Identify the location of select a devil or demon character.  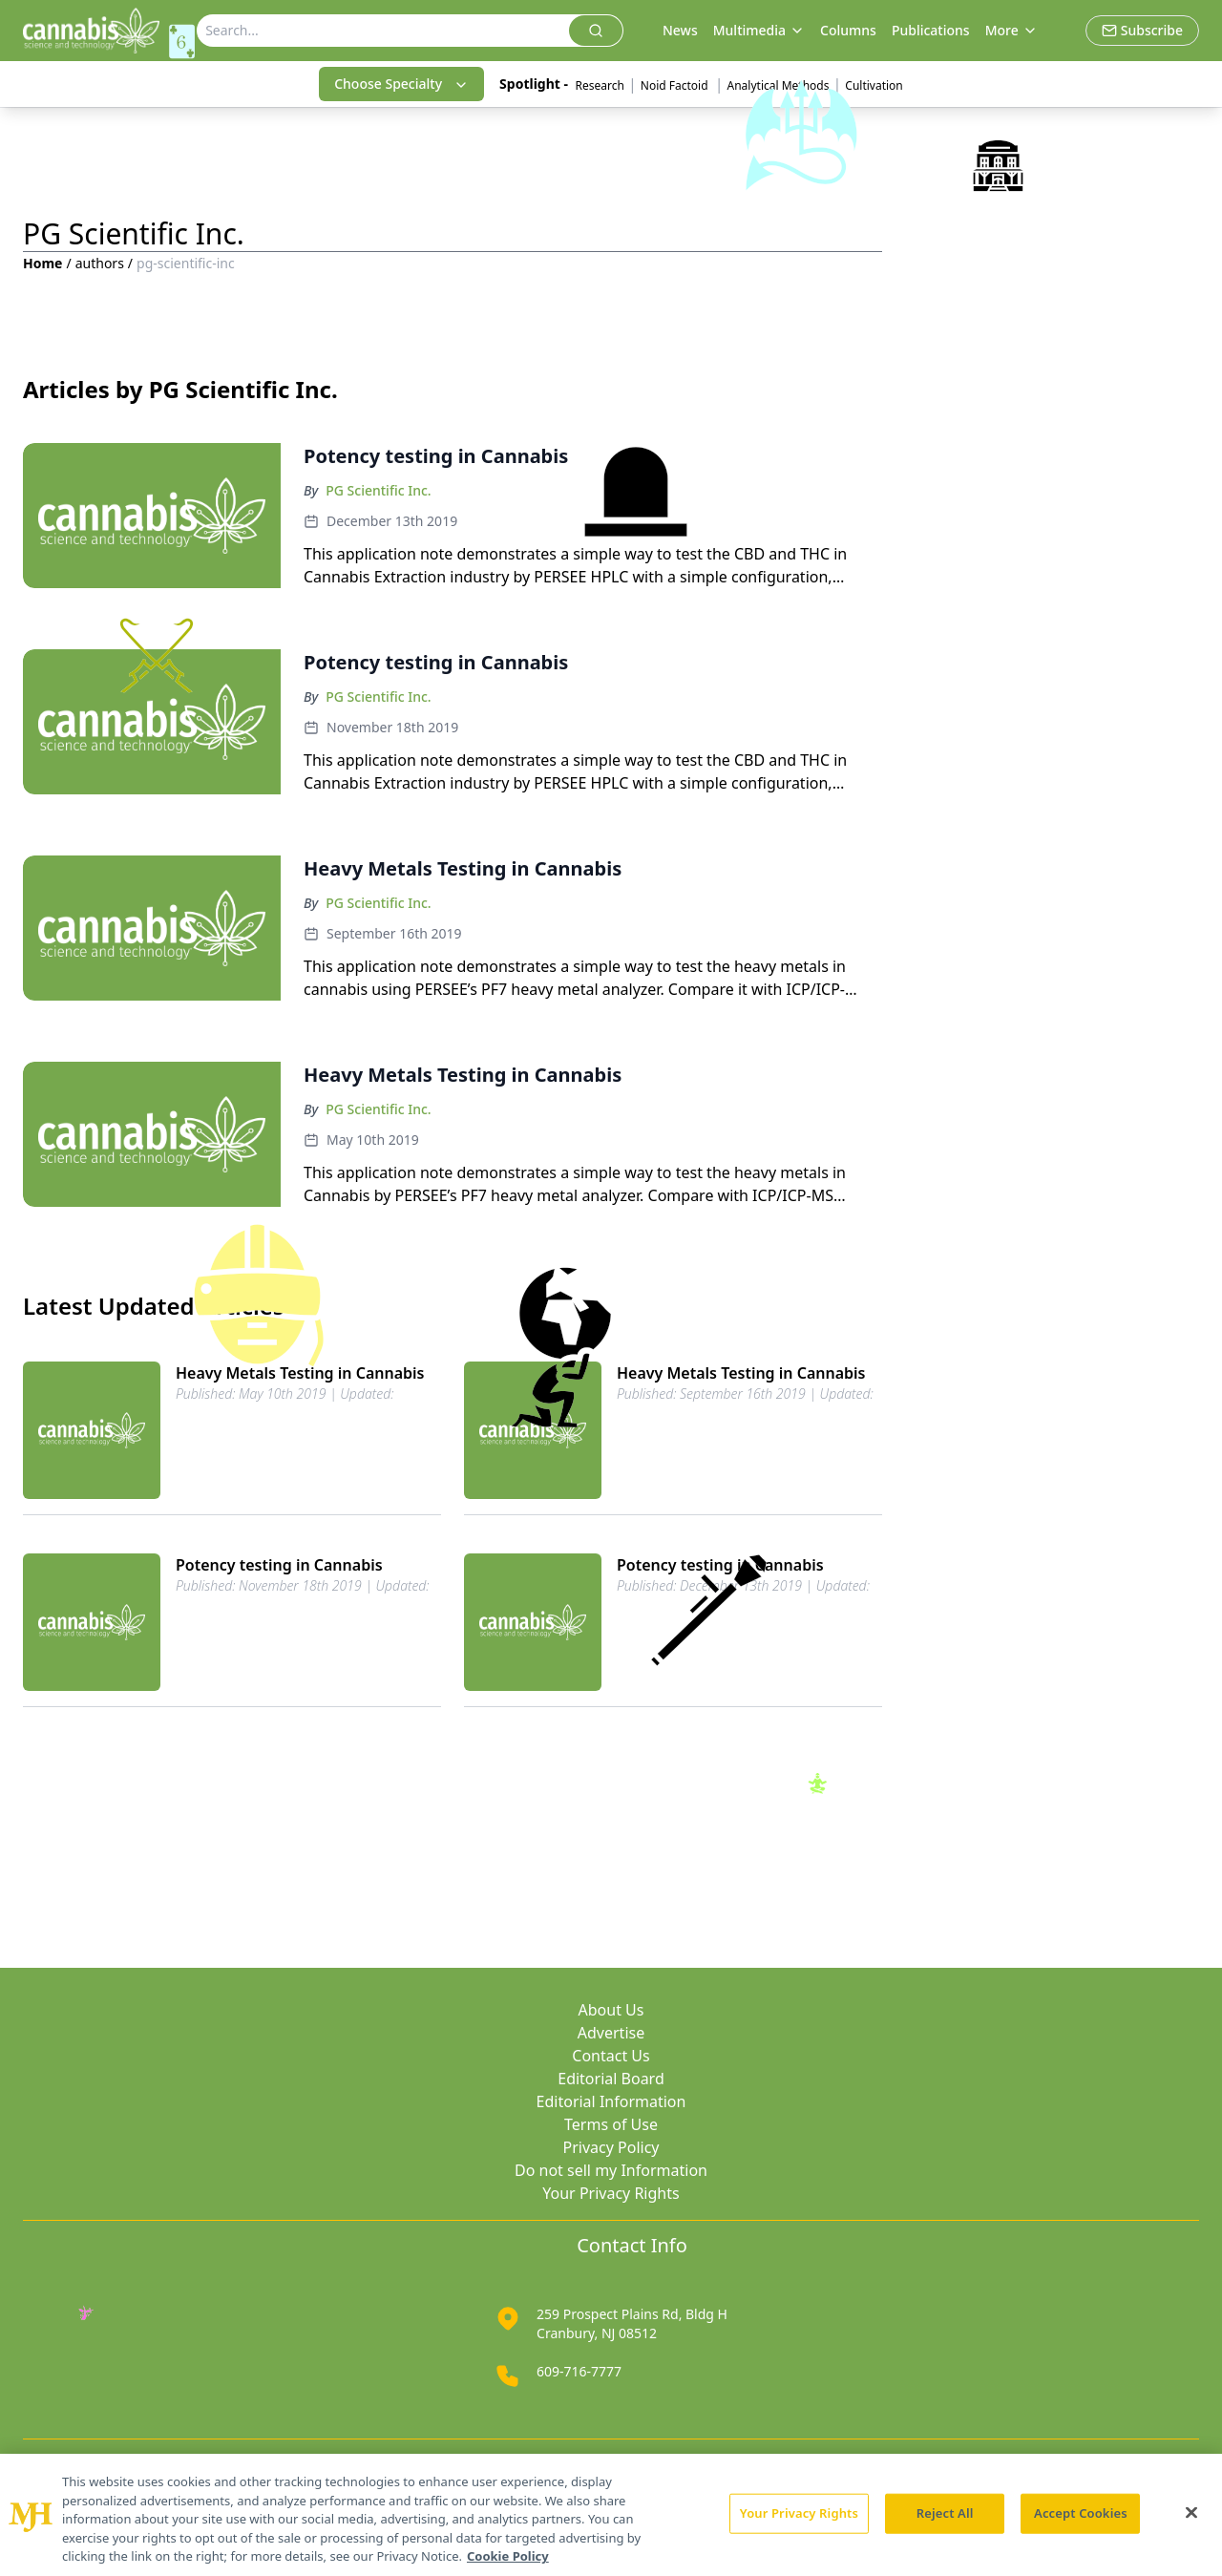
(801, 135).